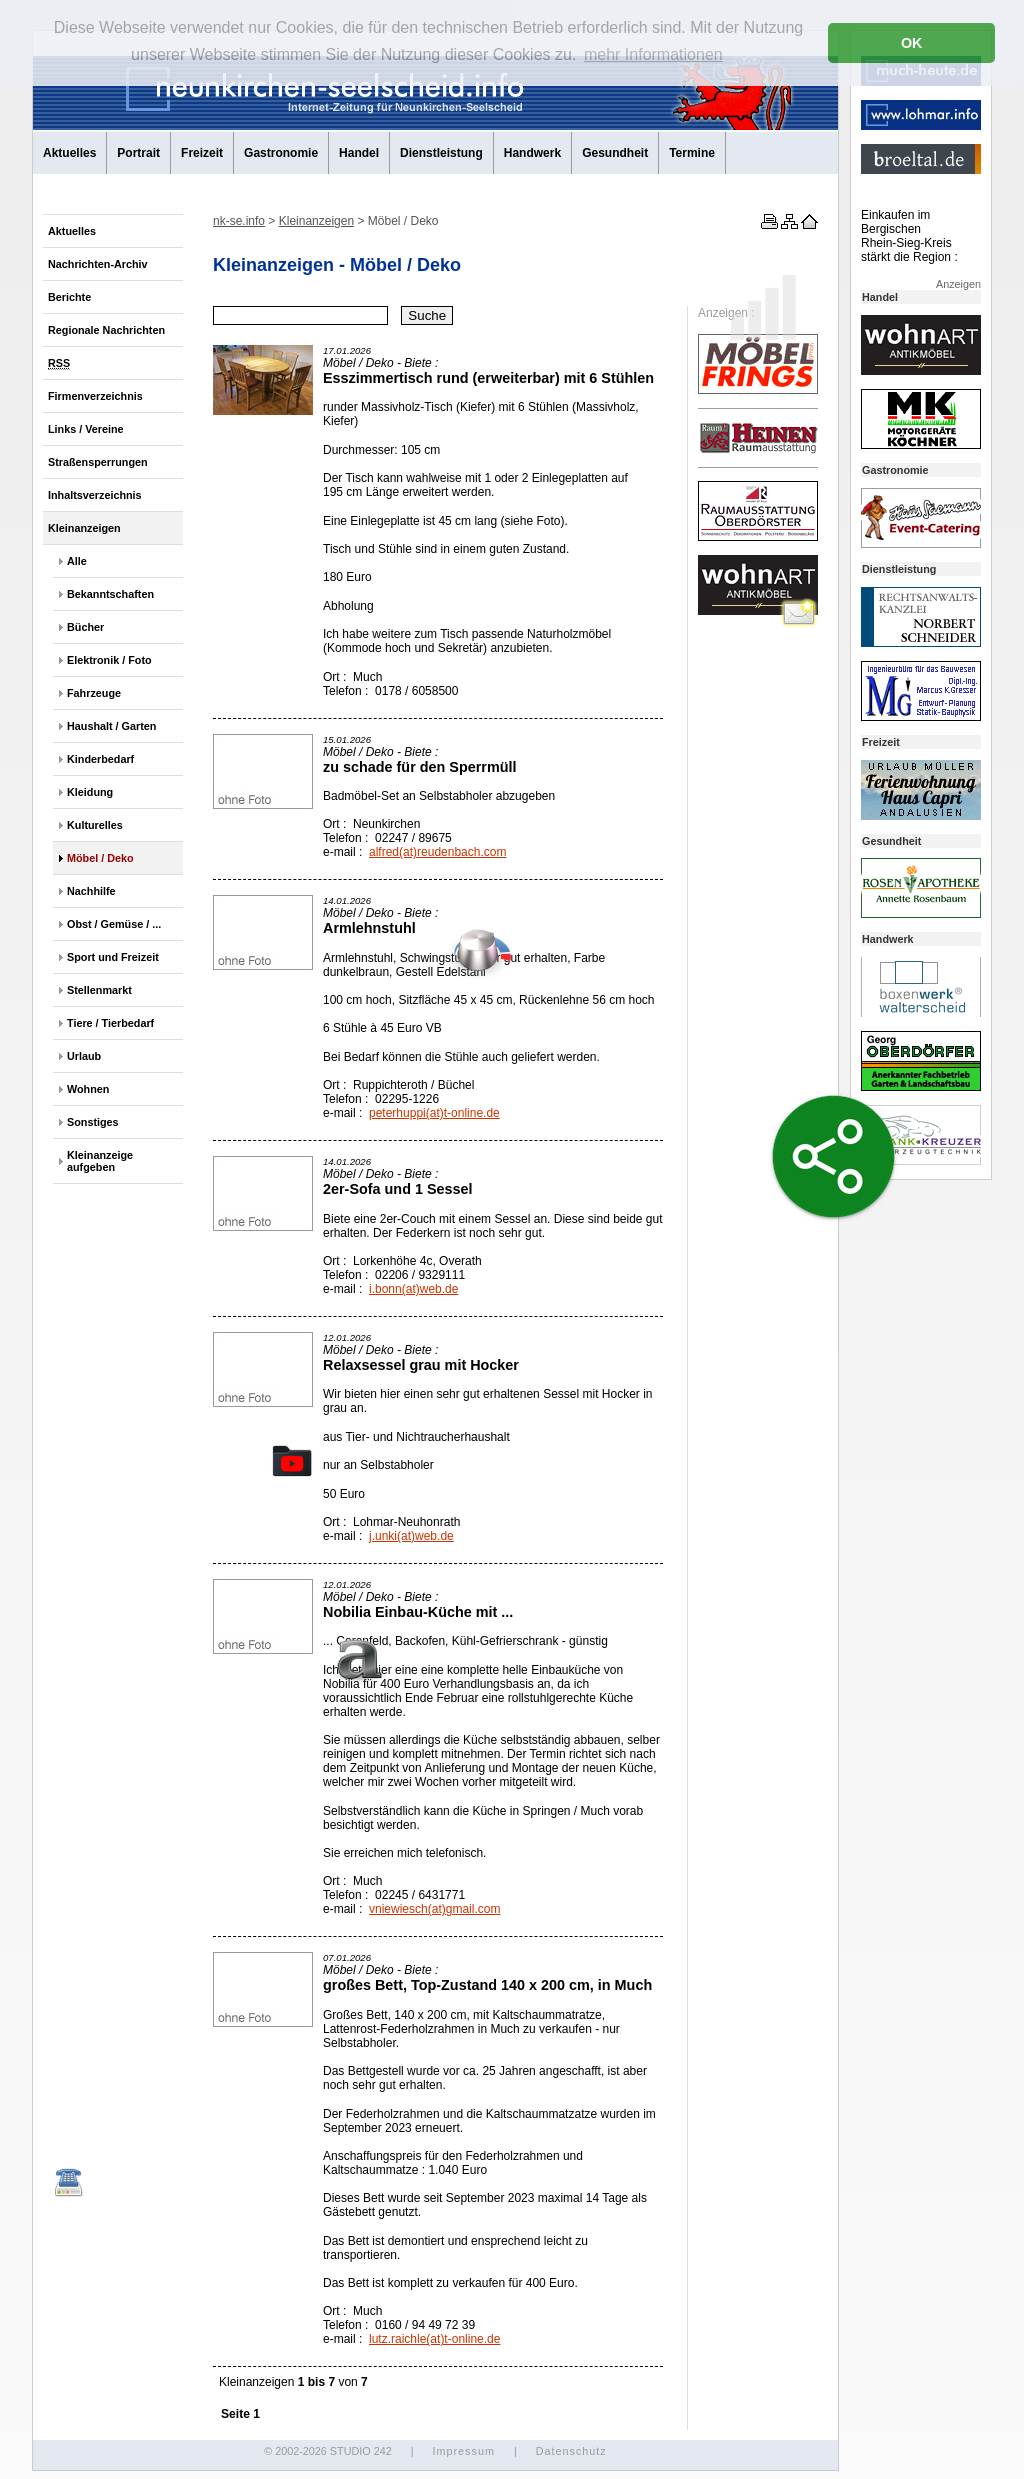 This screenshot has width=1024, height=2479. What do you see at coordinates (292, 1462) in the screenshot?
I see `open folder containing youtube downloads` at bounding box center [292, 1462].